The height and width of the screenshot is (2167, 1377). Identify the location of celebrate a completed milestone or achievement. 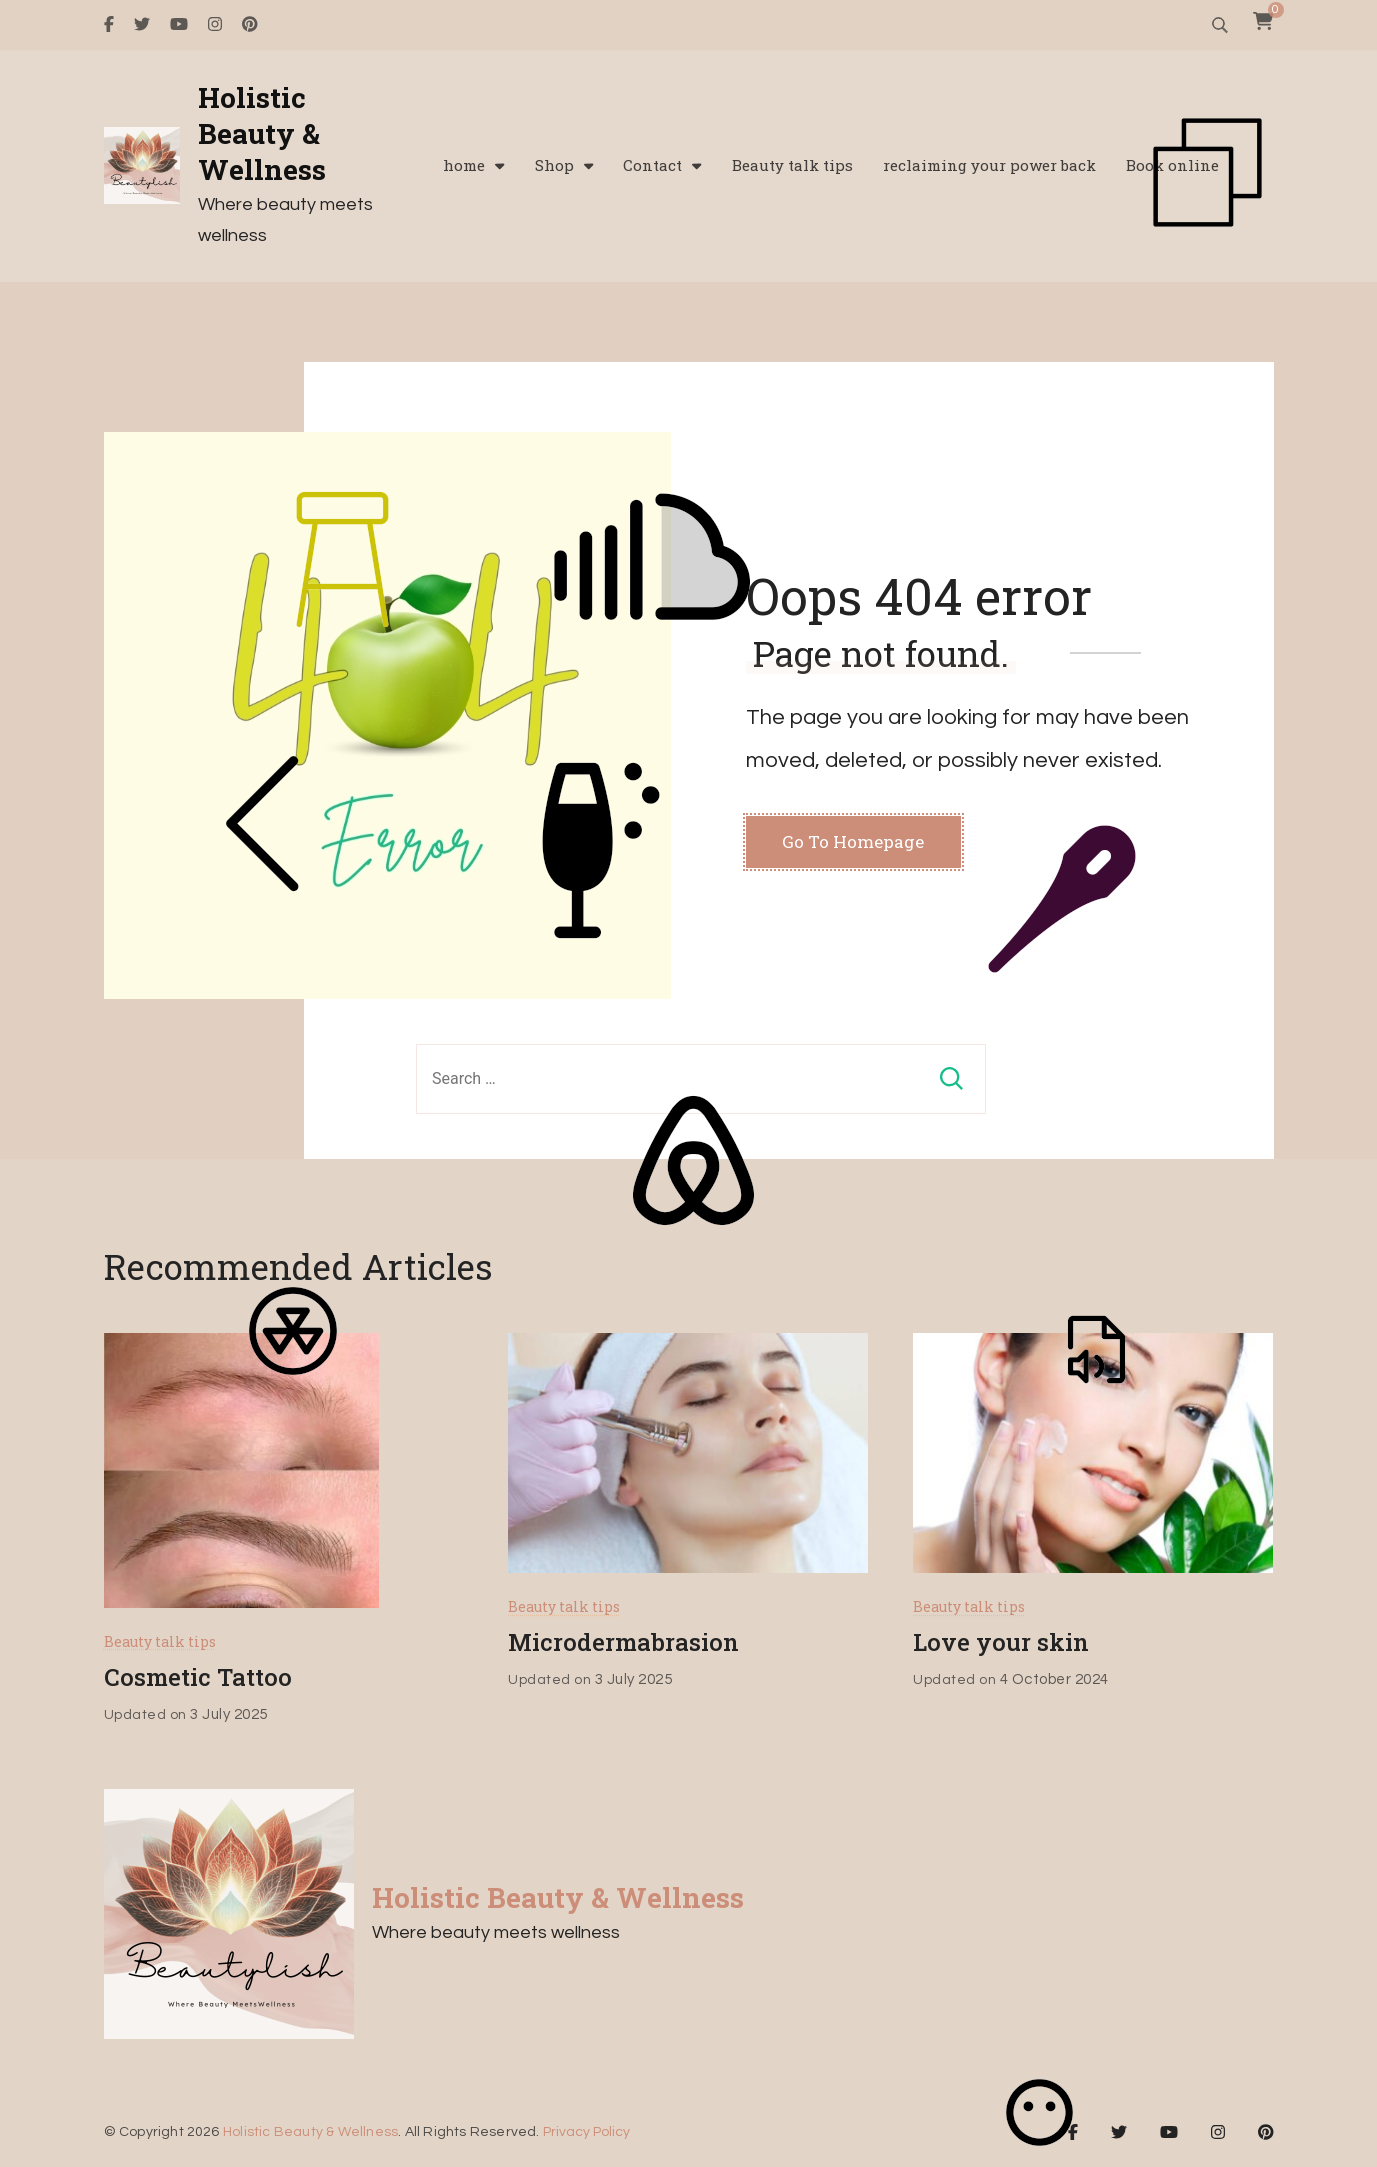
(583, 850).